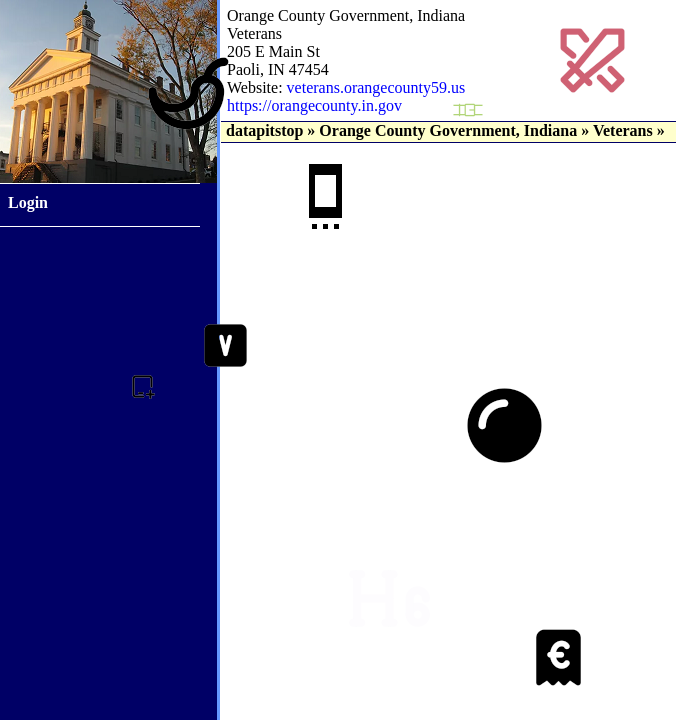  I want to click on adjust belt or strap settings, so click(468, 110).